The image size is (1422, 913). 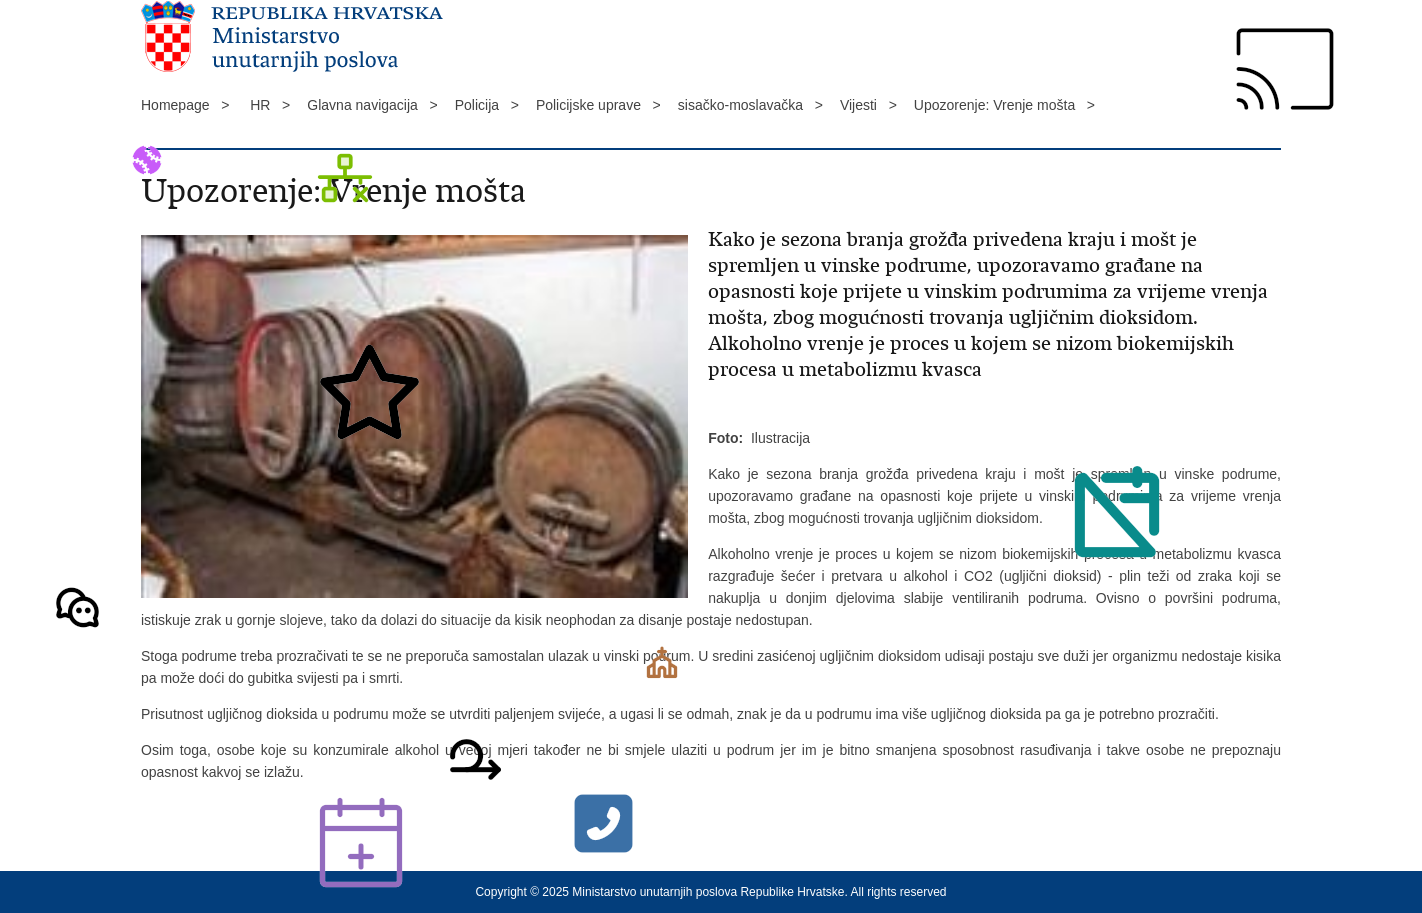 I want to click on tap to make a phone call, so click(x=603, y=823).